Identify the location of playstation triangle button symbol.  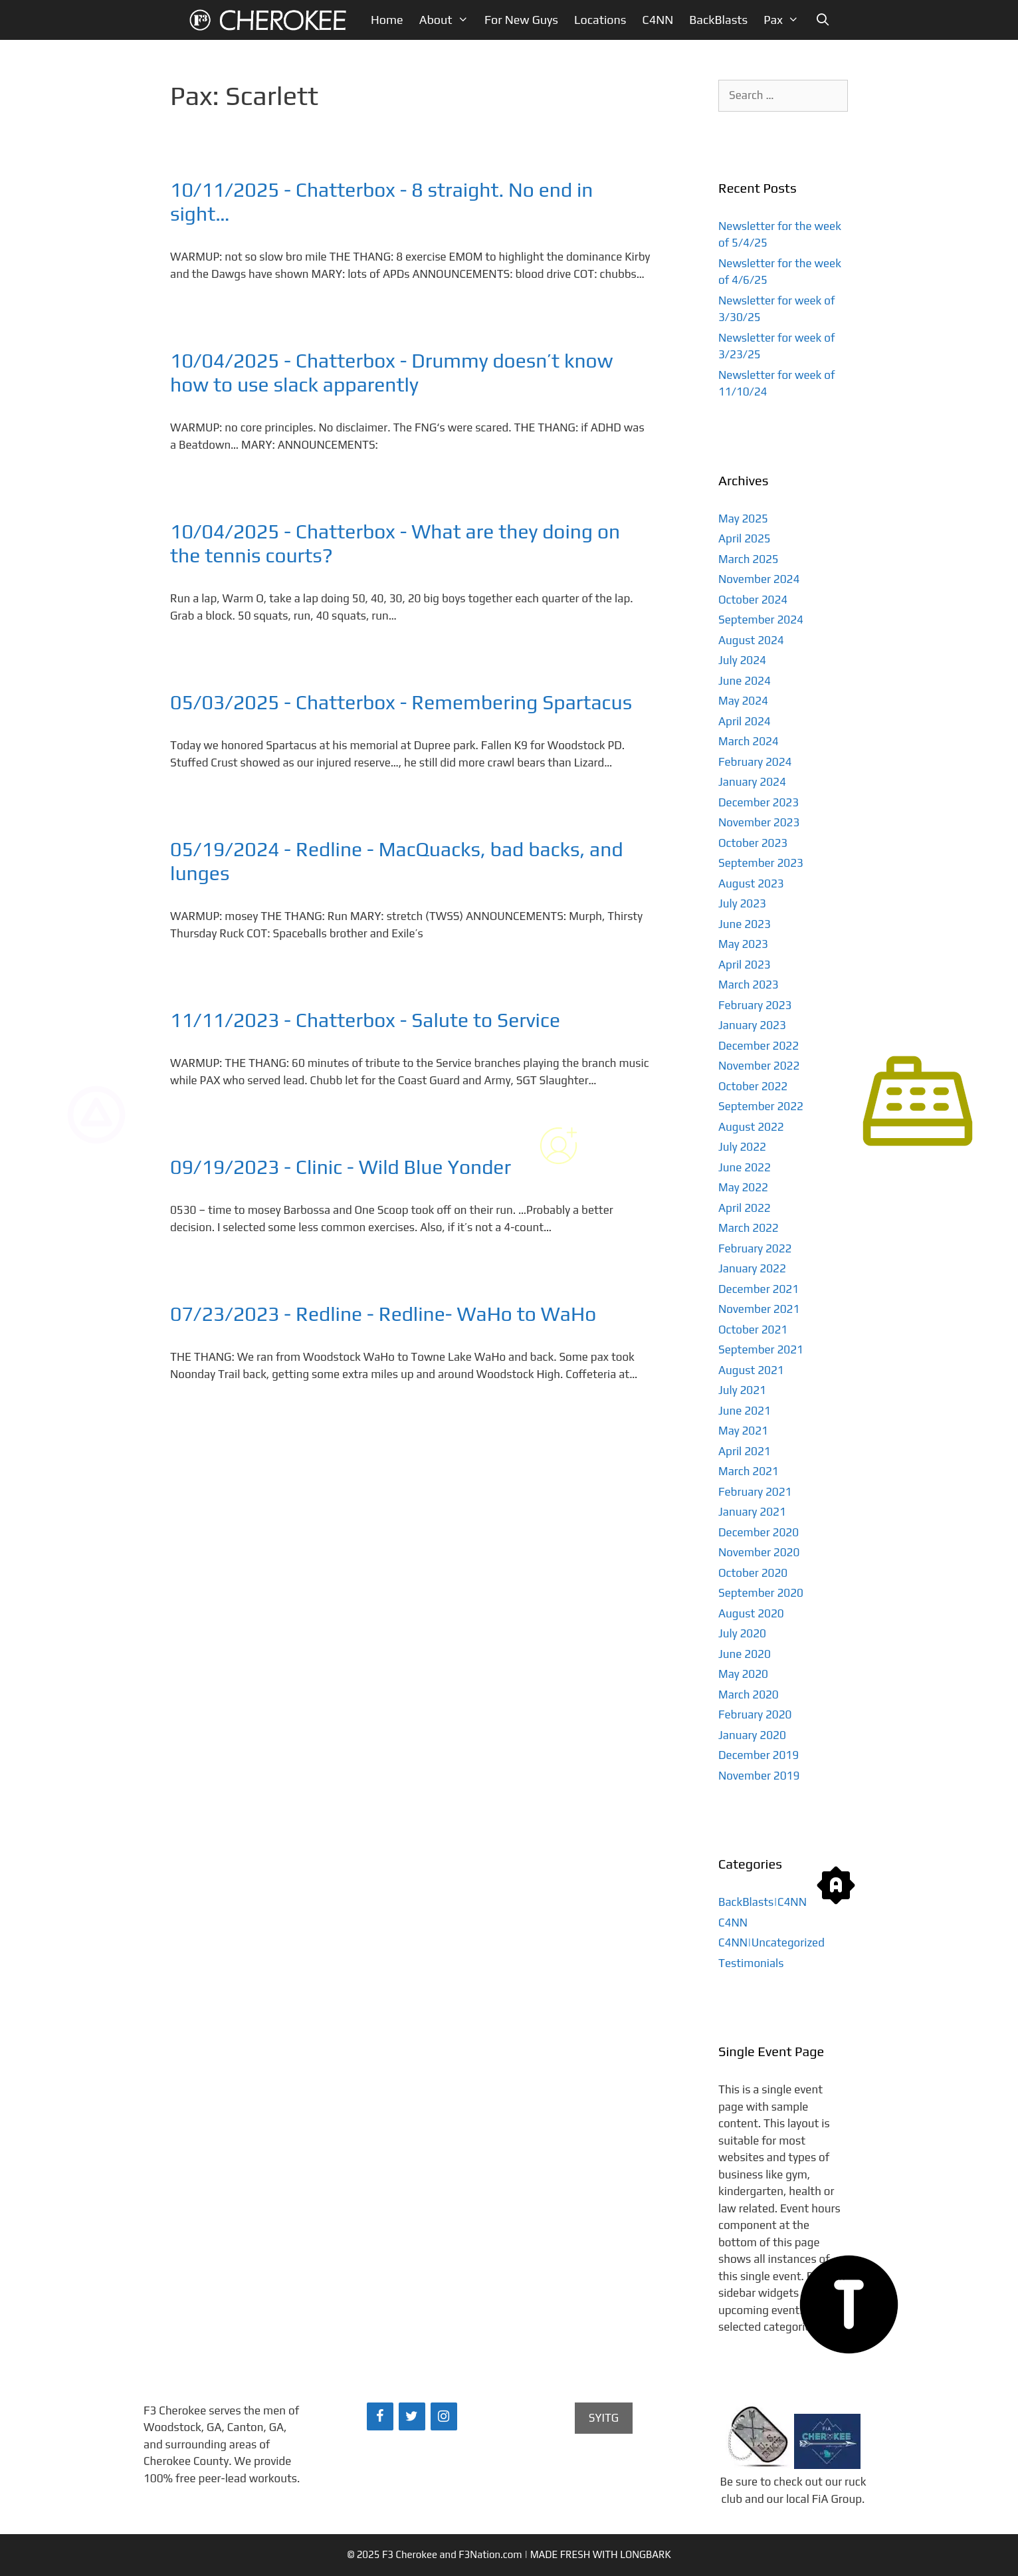
(96, 1115).